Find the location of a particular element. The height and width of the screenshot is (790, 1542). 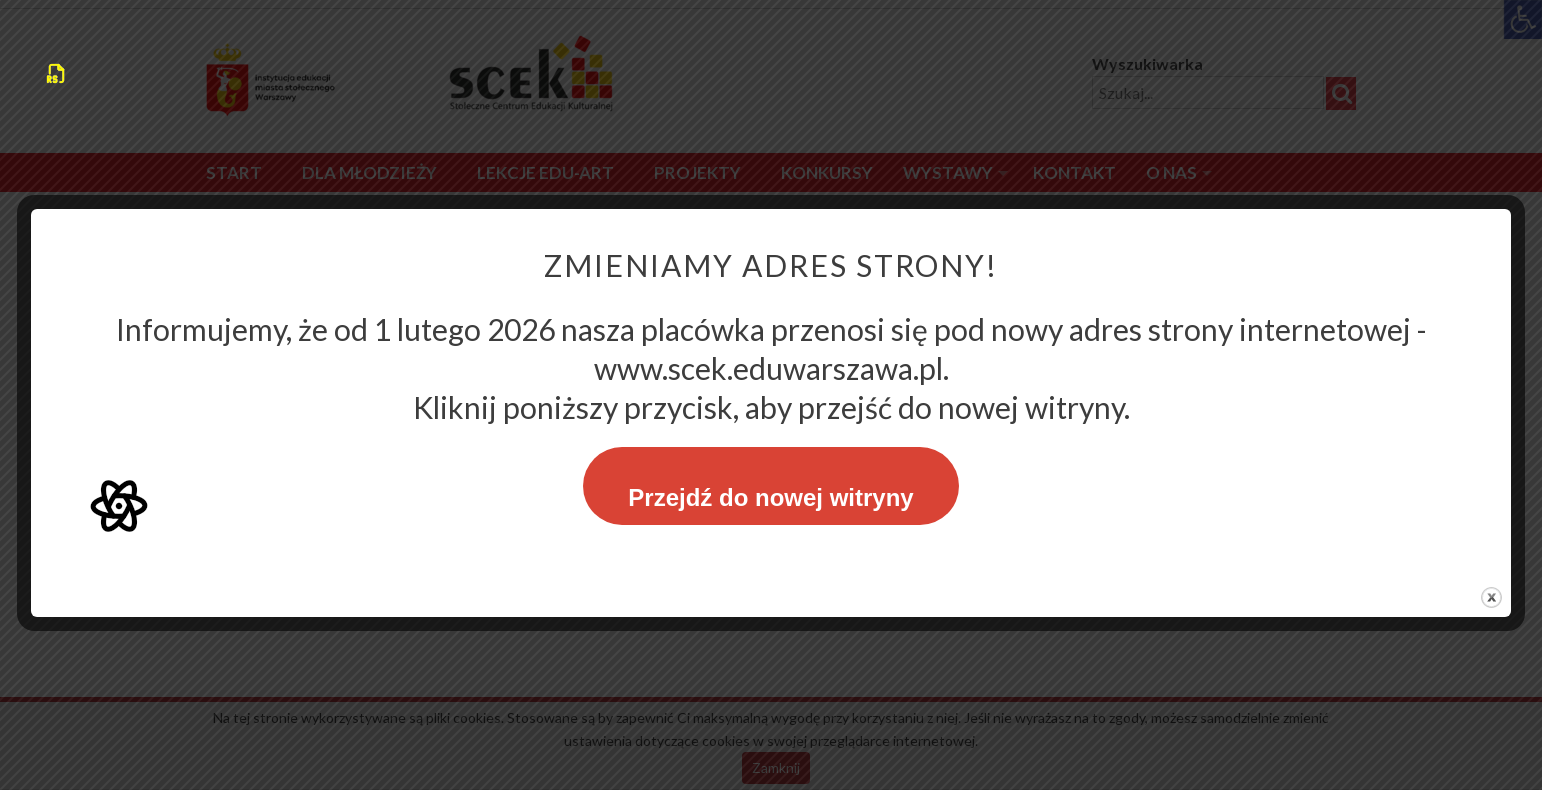

react native framework logo is located at coordinates (119, 506).